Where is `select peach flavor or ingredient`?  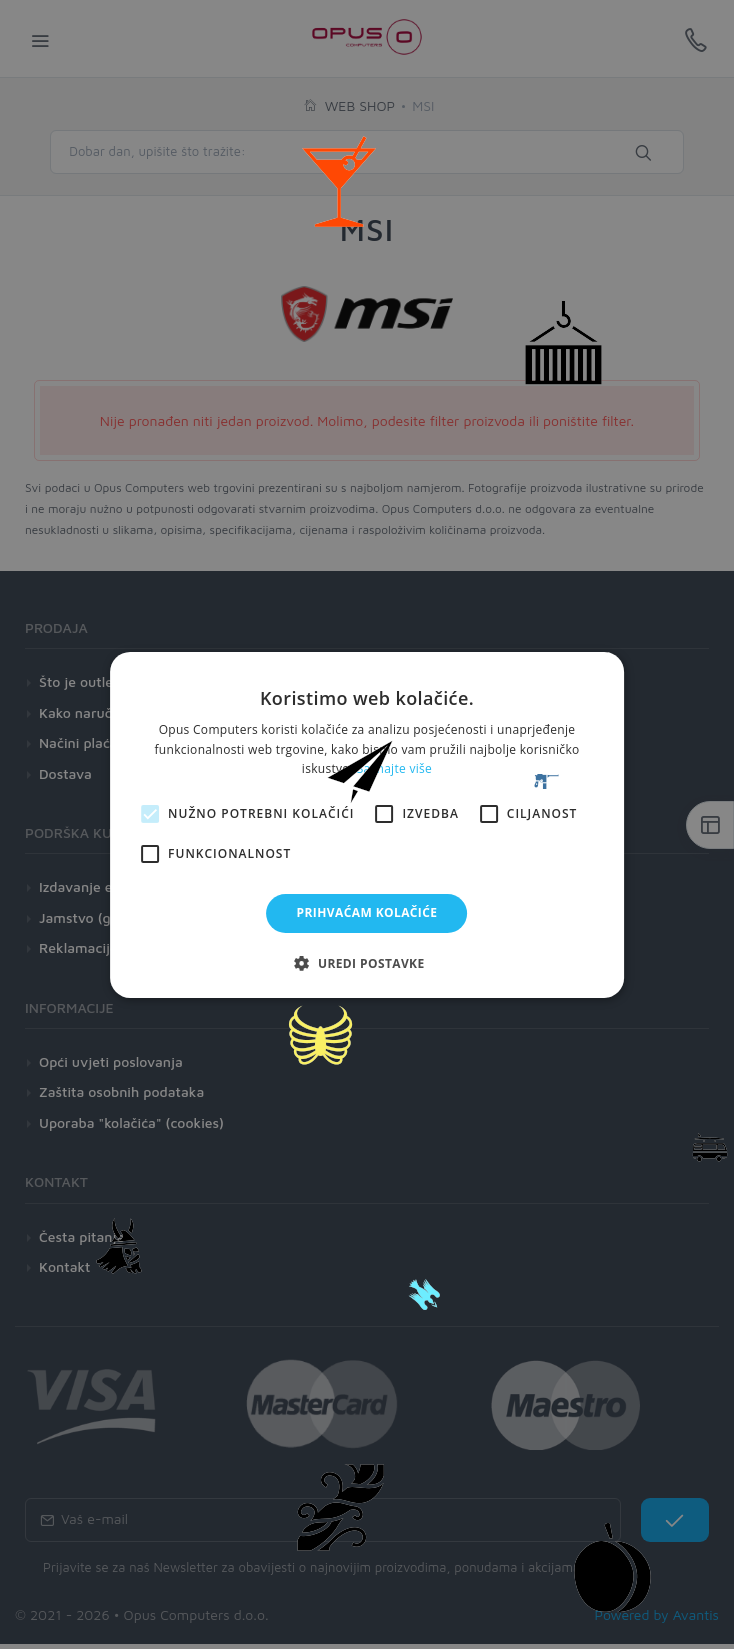
select peach flavor or ingredient is located at coordinates (612, 1567).